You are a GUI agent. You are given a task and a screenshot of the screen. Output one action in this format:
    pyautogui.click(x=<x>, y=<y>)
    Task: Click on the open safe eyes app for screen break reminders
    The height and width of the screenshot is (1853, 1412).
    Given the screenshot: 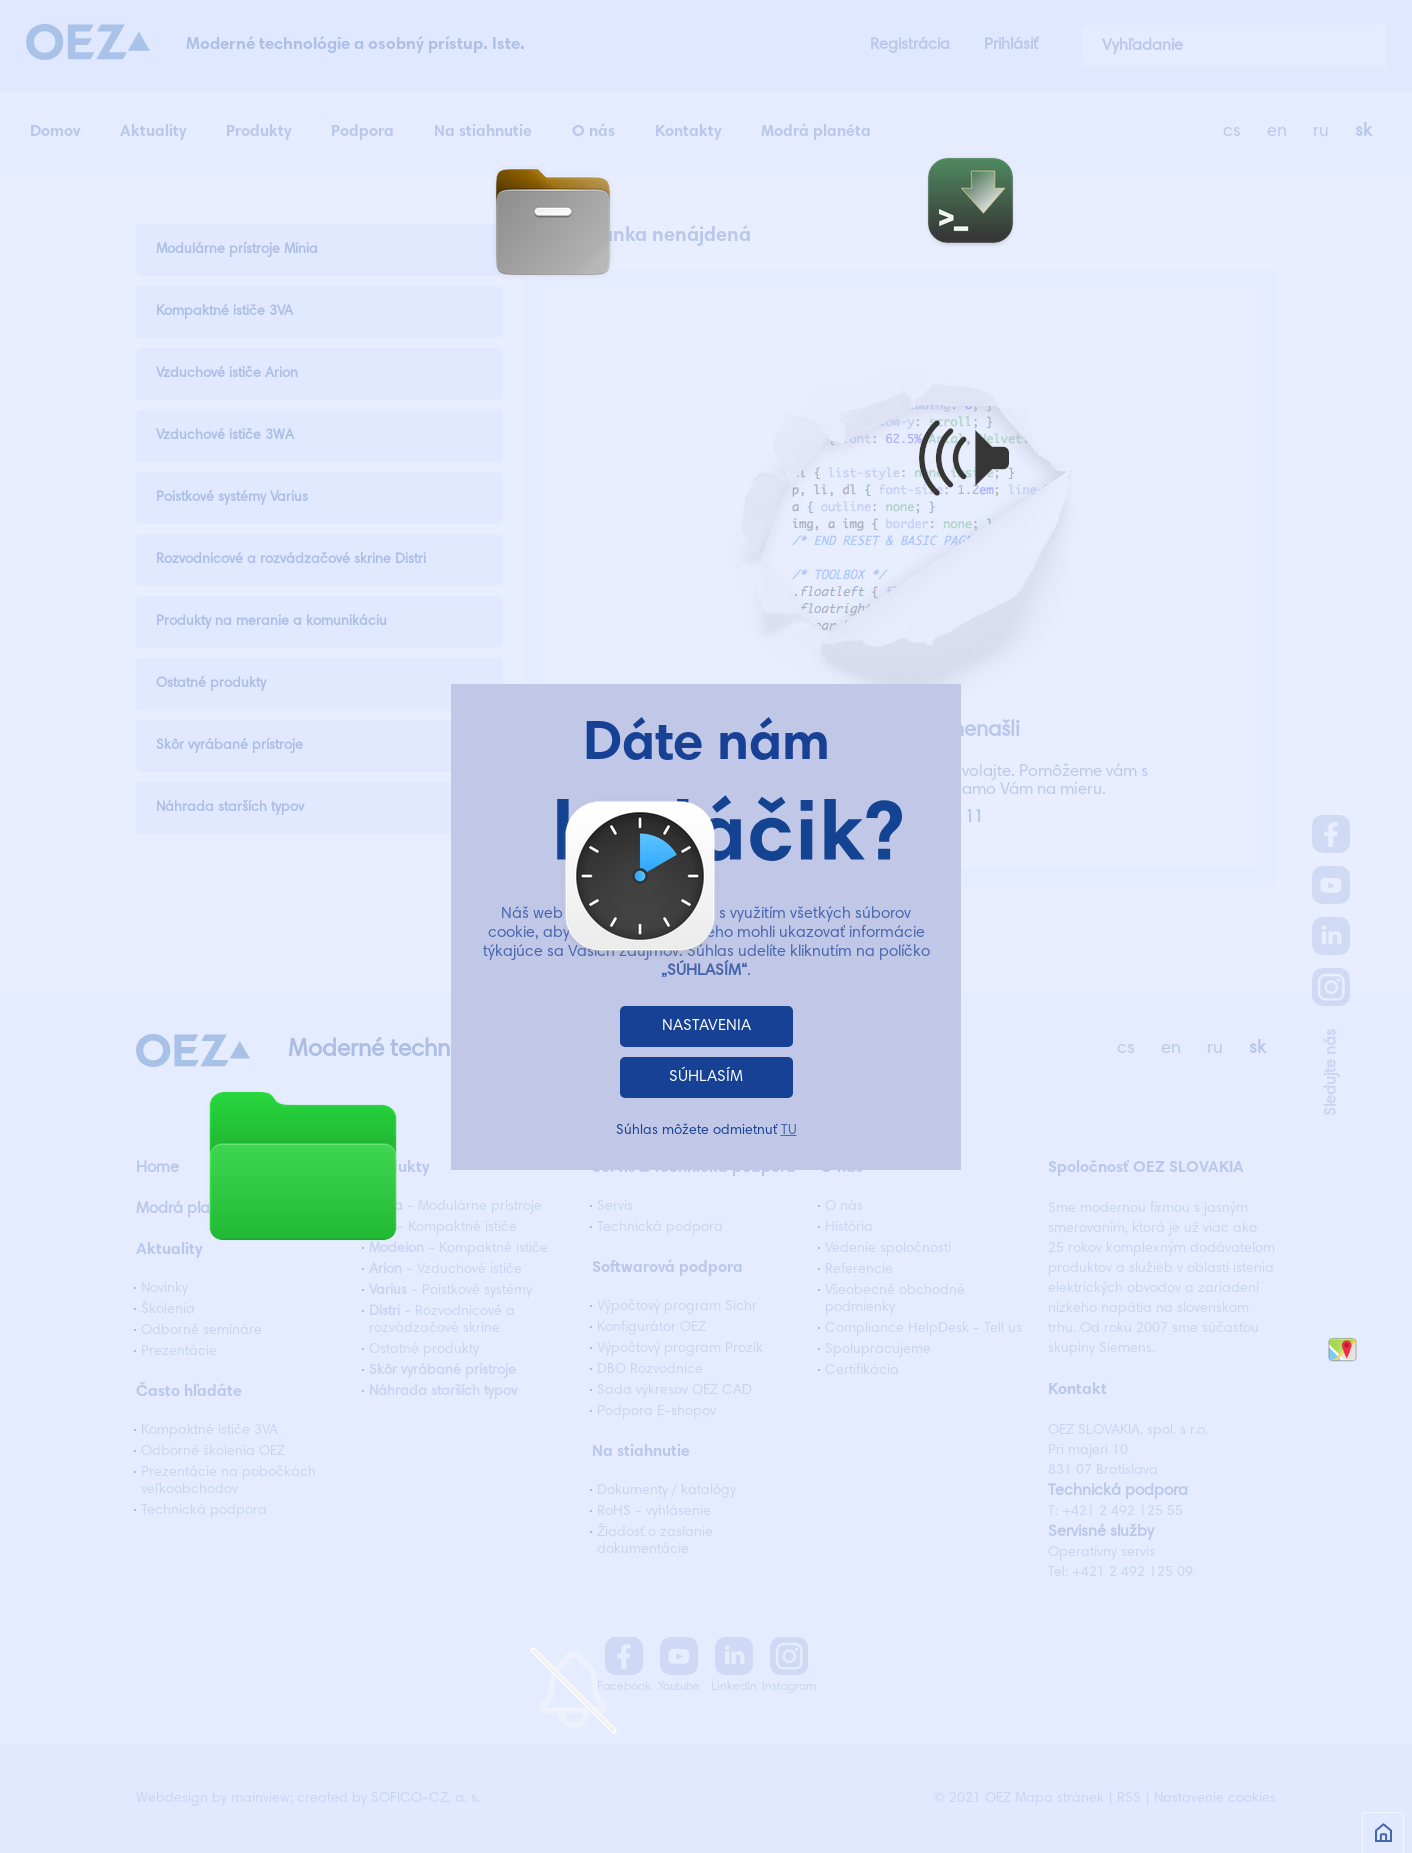 What is the action you would take?
    pyautogui.click(x=640, y=876)
    